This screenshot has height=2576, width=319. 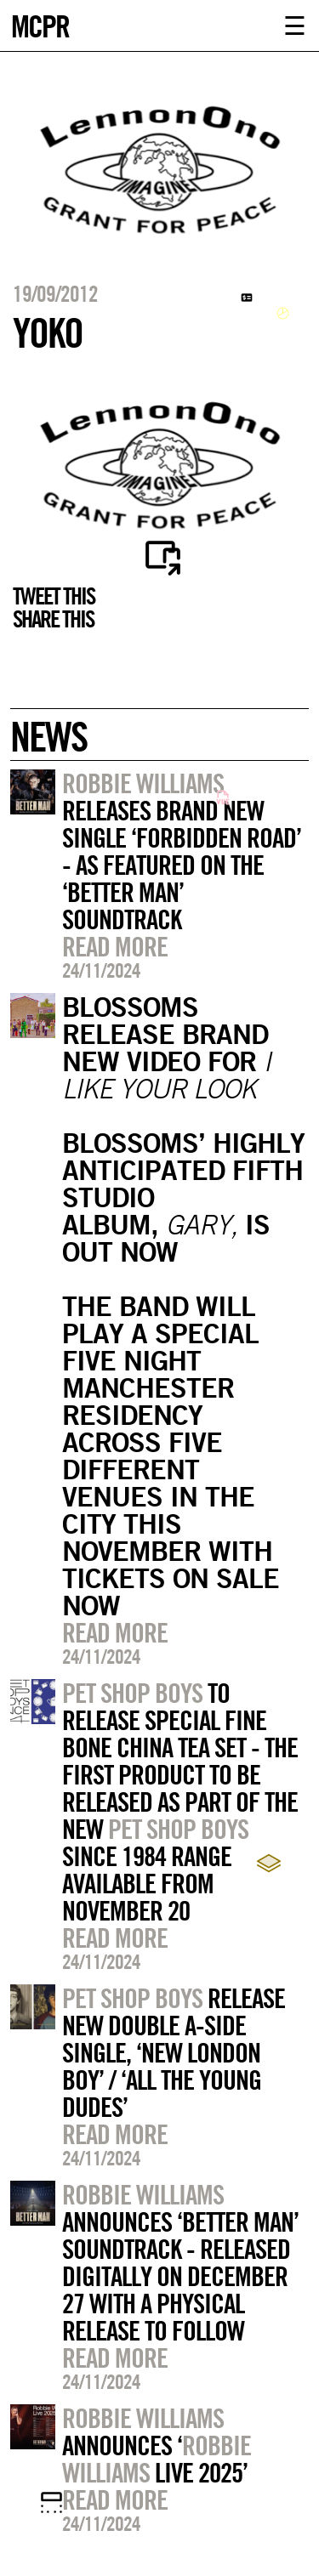 I want to click on view analytics or statistics breakdown, so click(x=282, y=313).